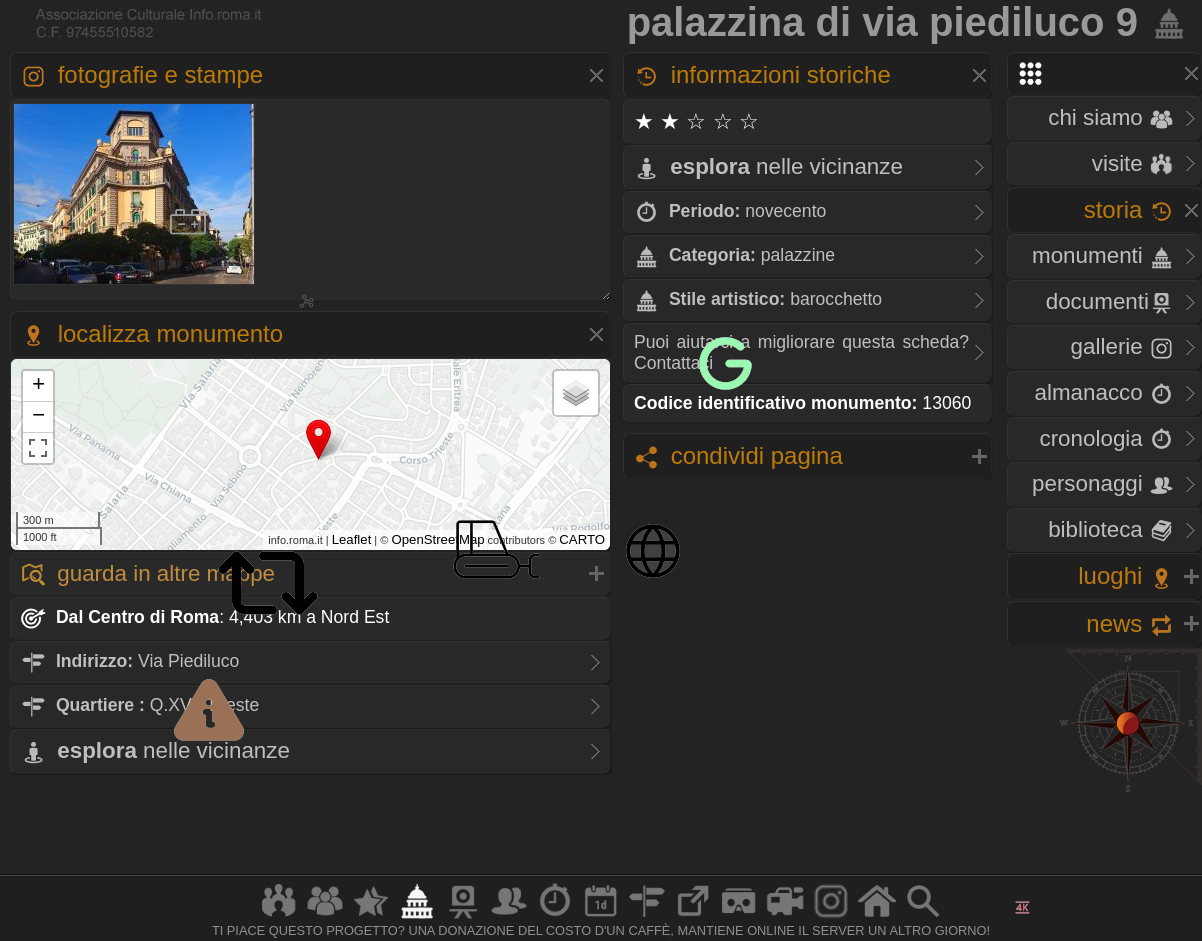  I want to click on enable repeat or loop playback, so click(268, 583).